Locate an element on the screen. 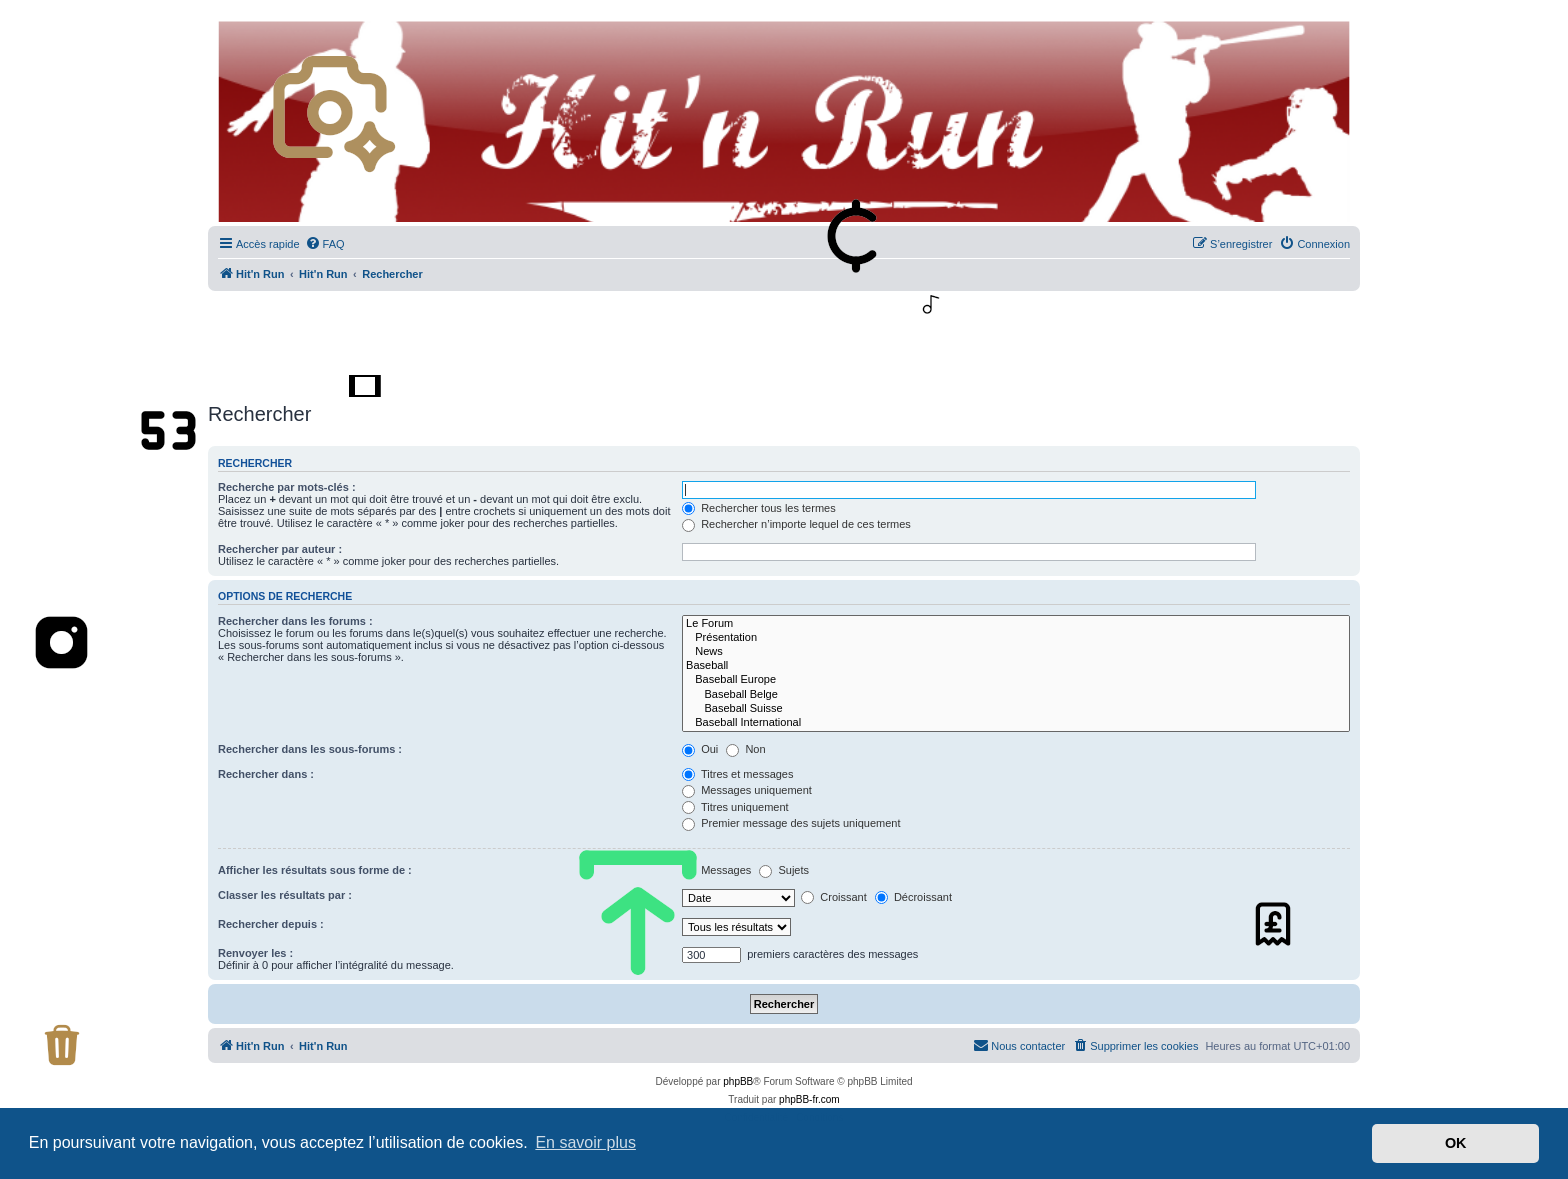  access music or audio player is located at coordinates (931, 304).